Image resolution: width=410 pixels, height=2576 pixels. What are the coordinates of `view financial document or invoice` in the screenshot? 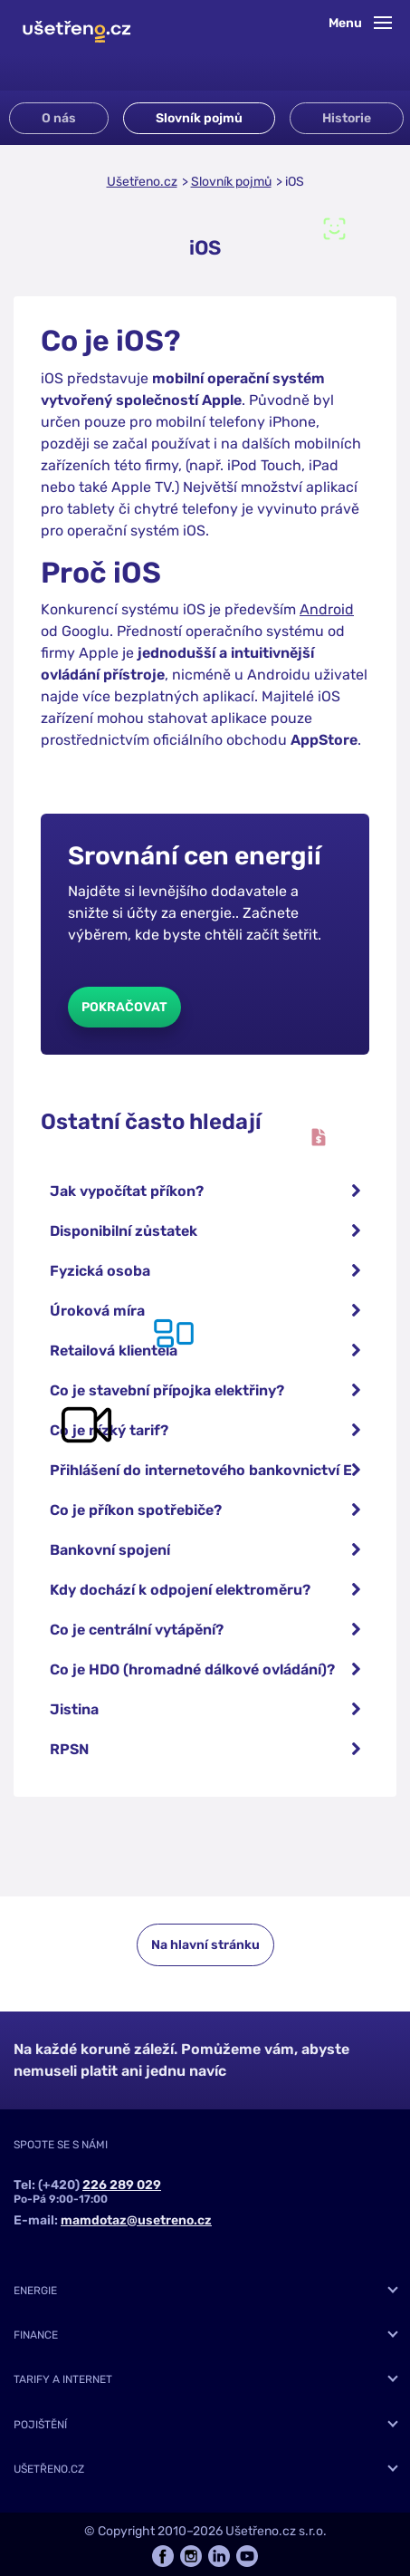 It's located at (319, 1137).